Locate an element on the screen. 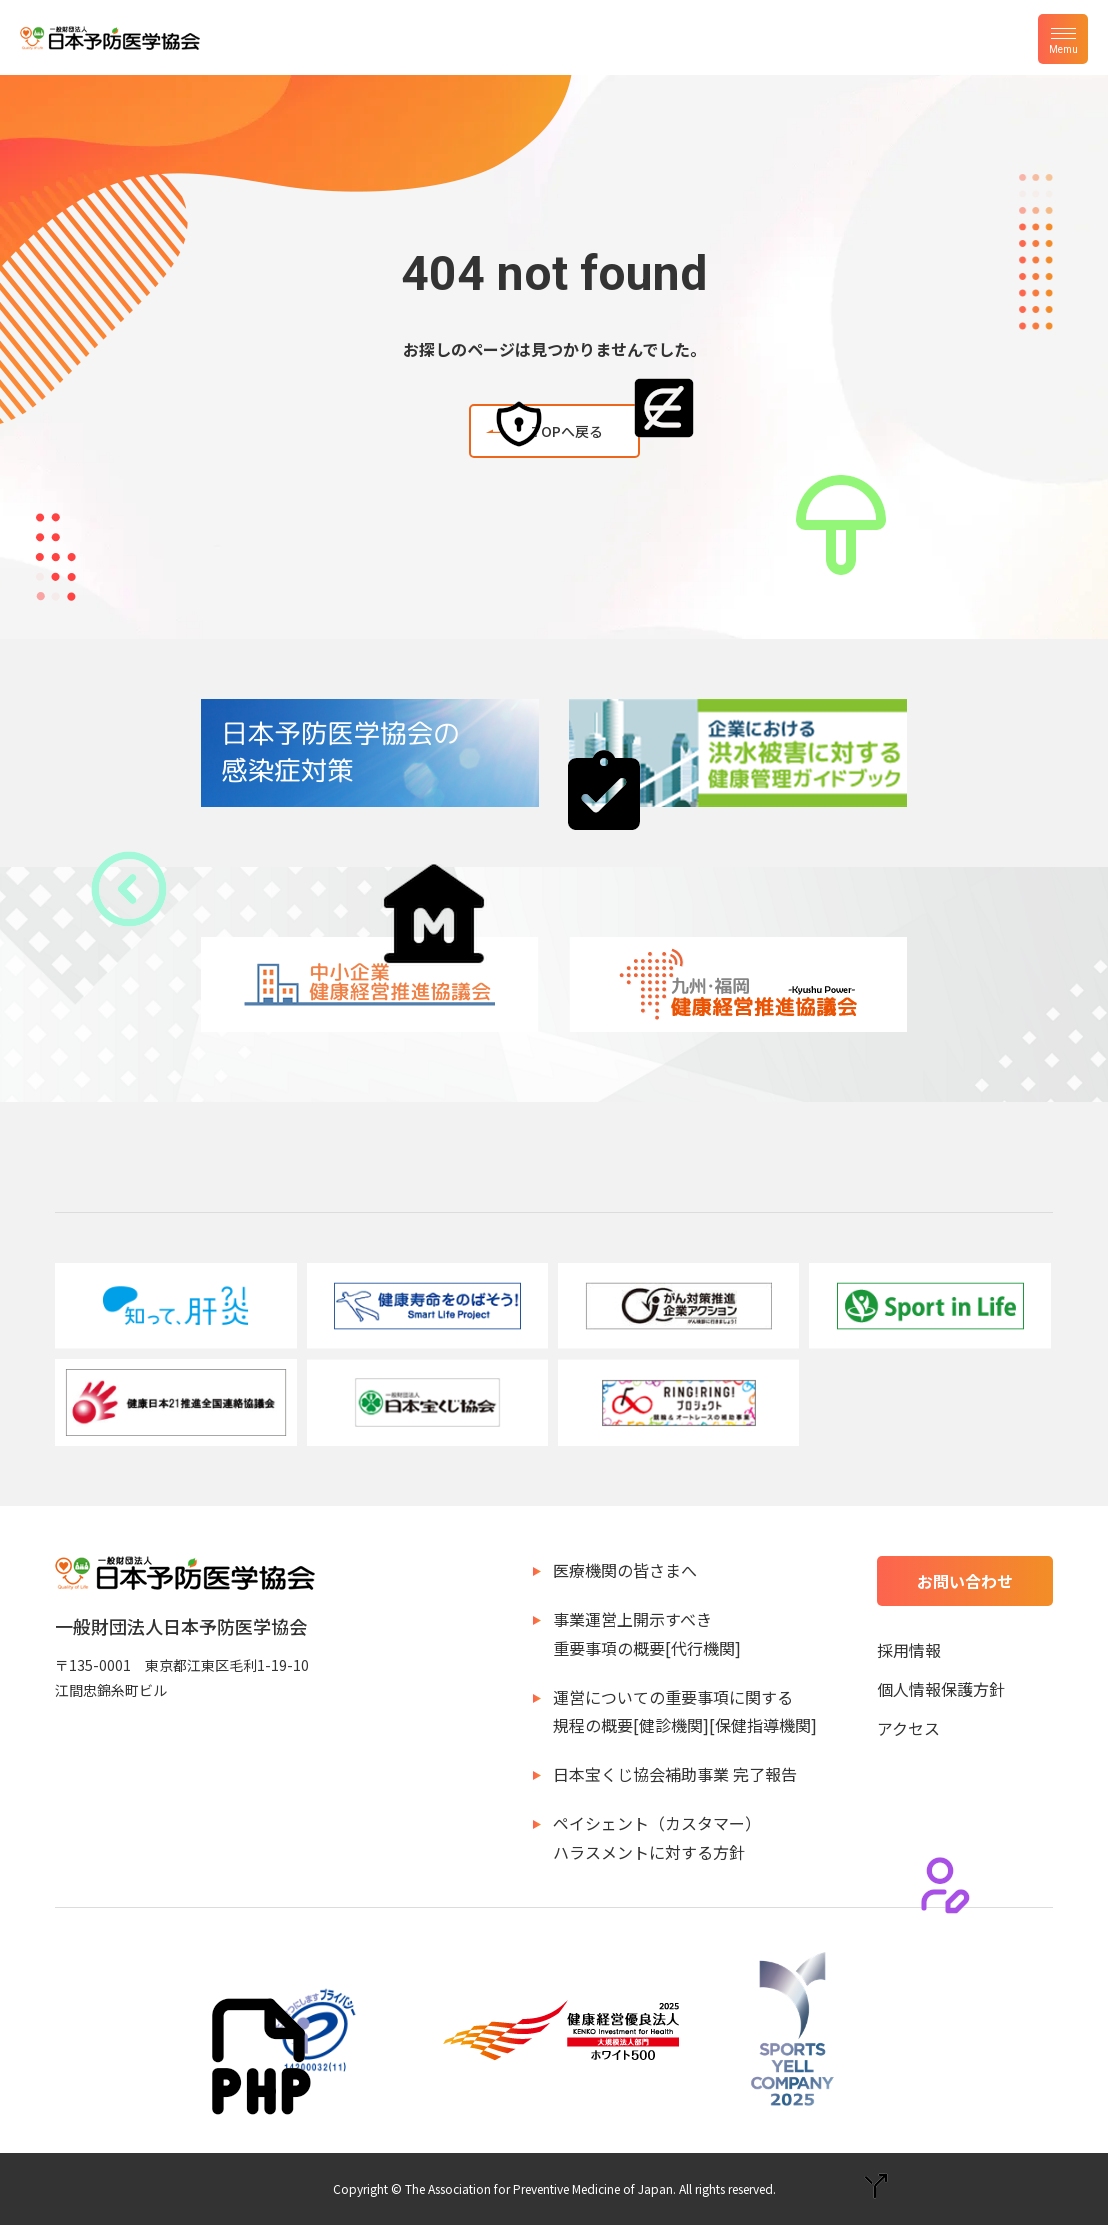 This screenshot has width=1108, height=2225. access security or privacy settings is located at coordinates (519, 424).